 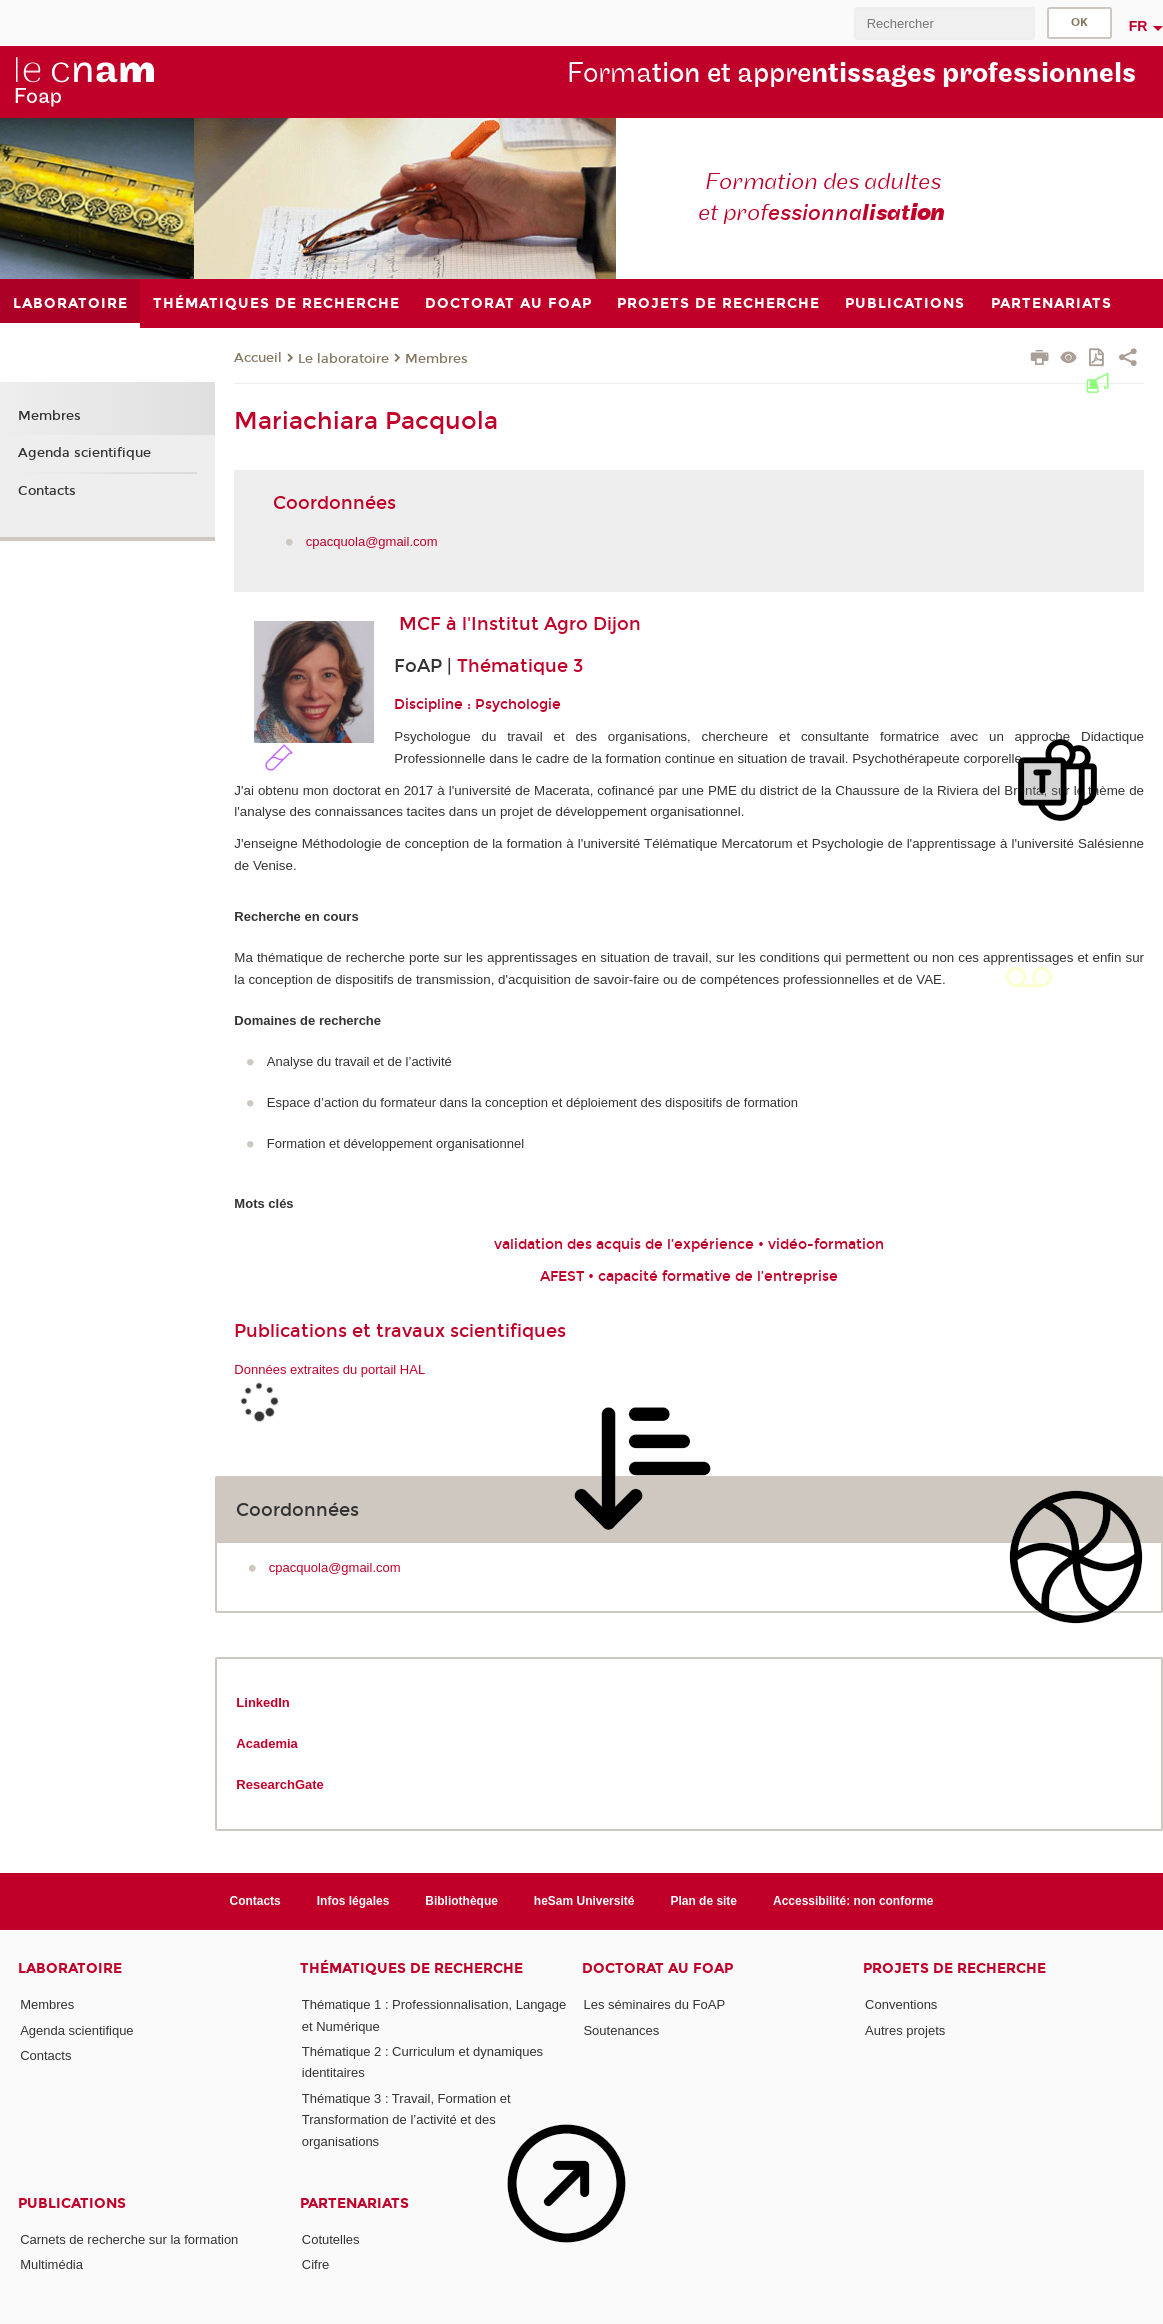 I want to click on open link in new tab or window, so click(x=566, y=2183).